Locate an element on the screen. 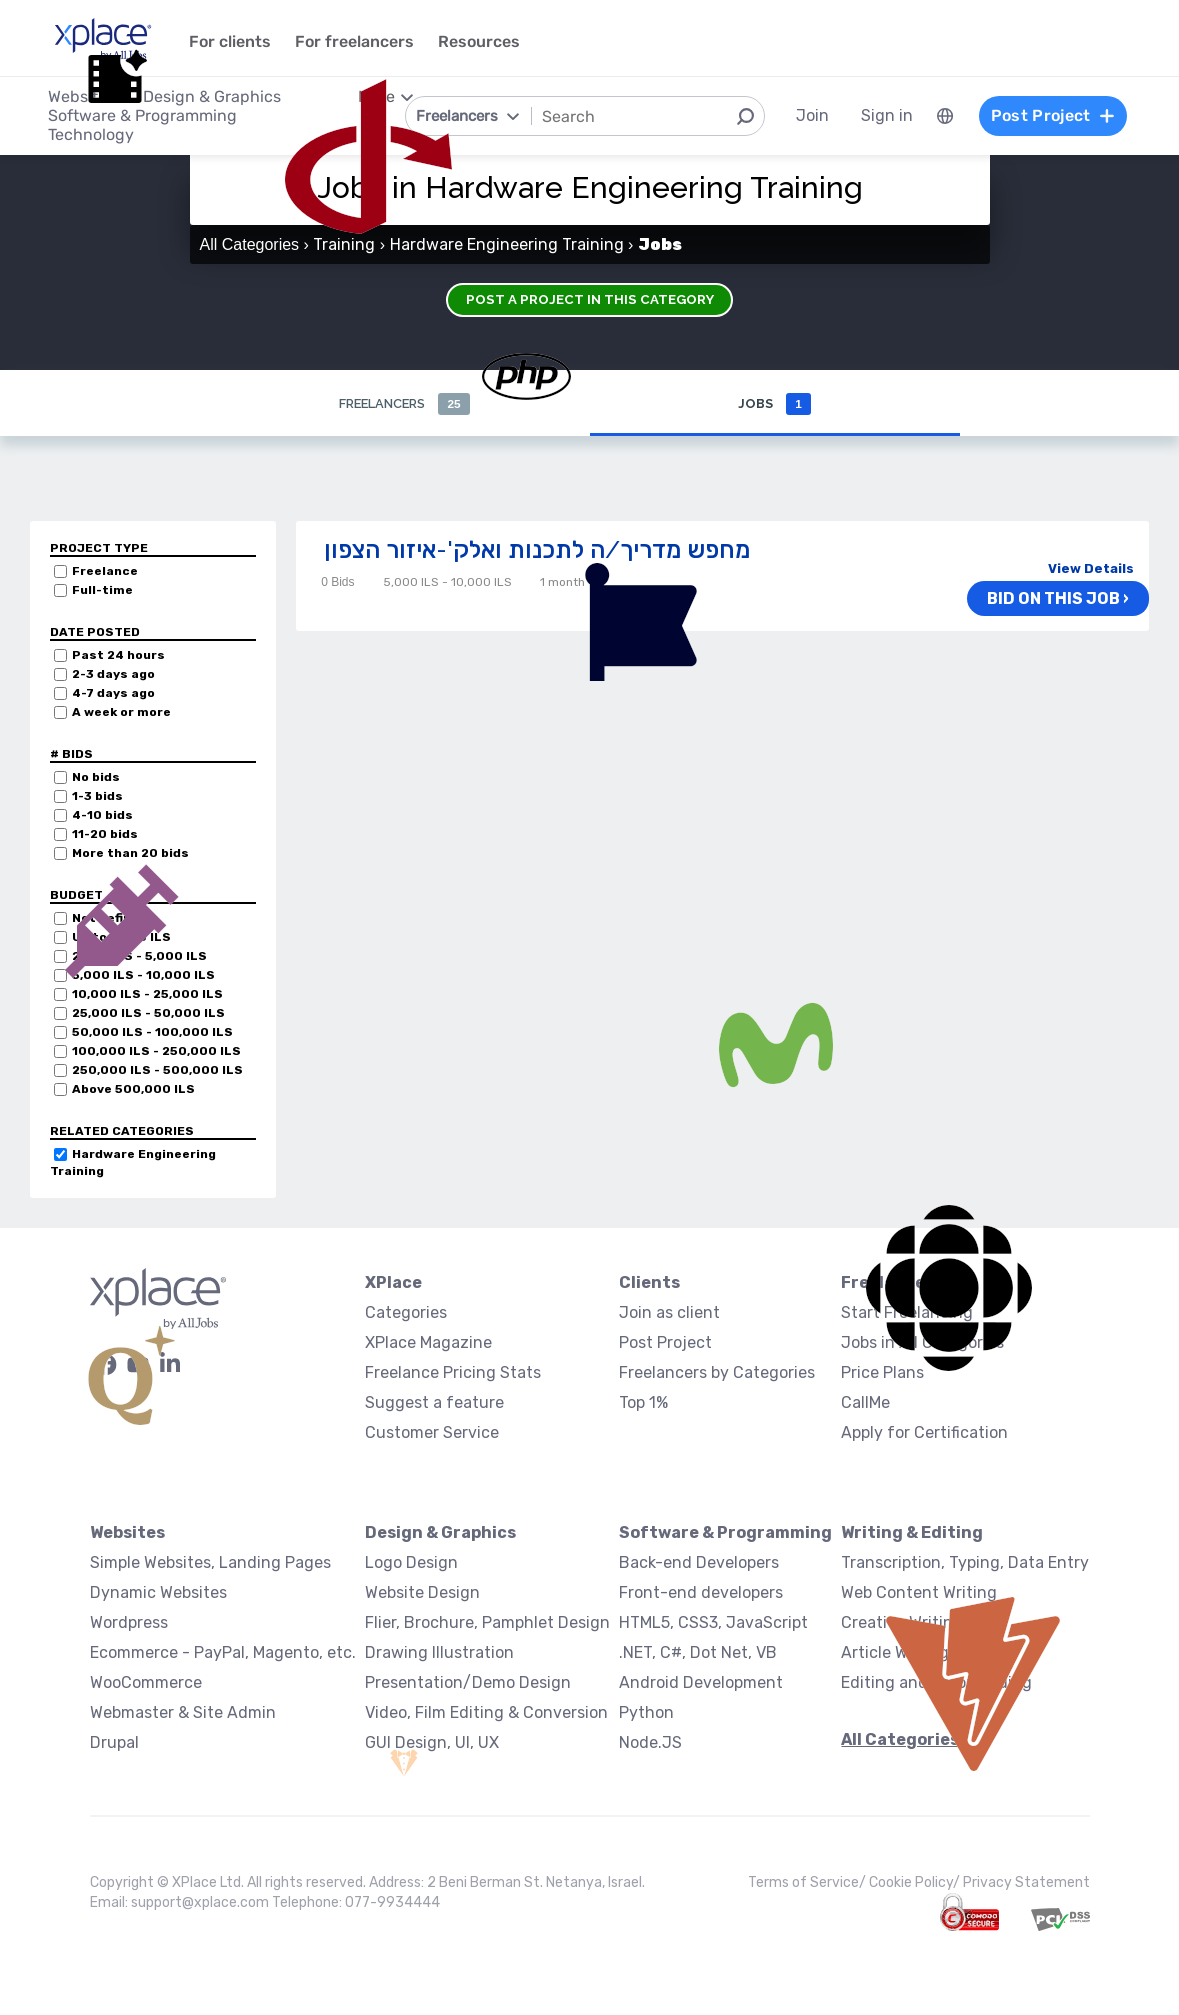  vite framework logo is located at coordinates (973, 1684).